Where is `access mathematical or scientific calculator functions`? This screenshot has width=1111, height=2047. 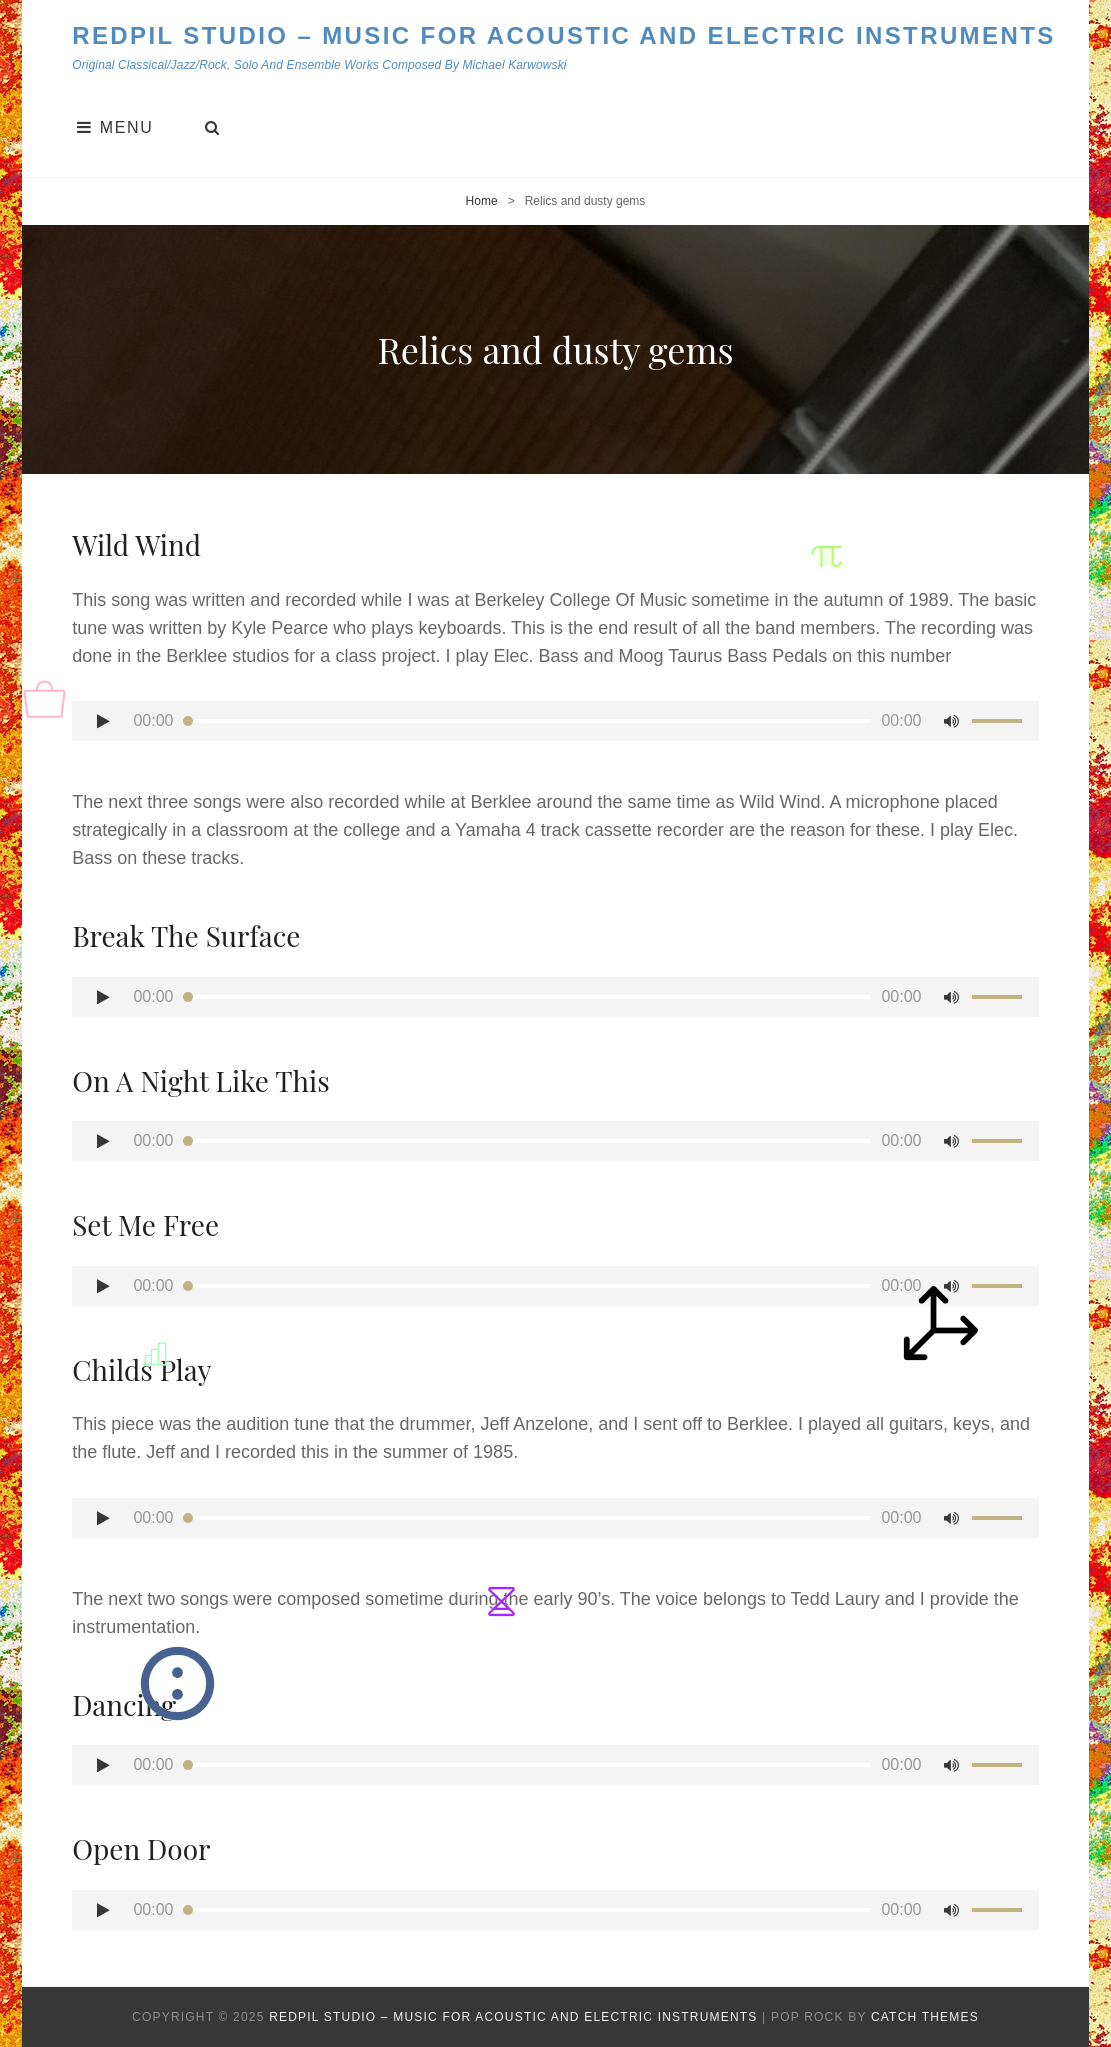
access mathematical or scientific calculator functions is located at coordinates (827, 556).